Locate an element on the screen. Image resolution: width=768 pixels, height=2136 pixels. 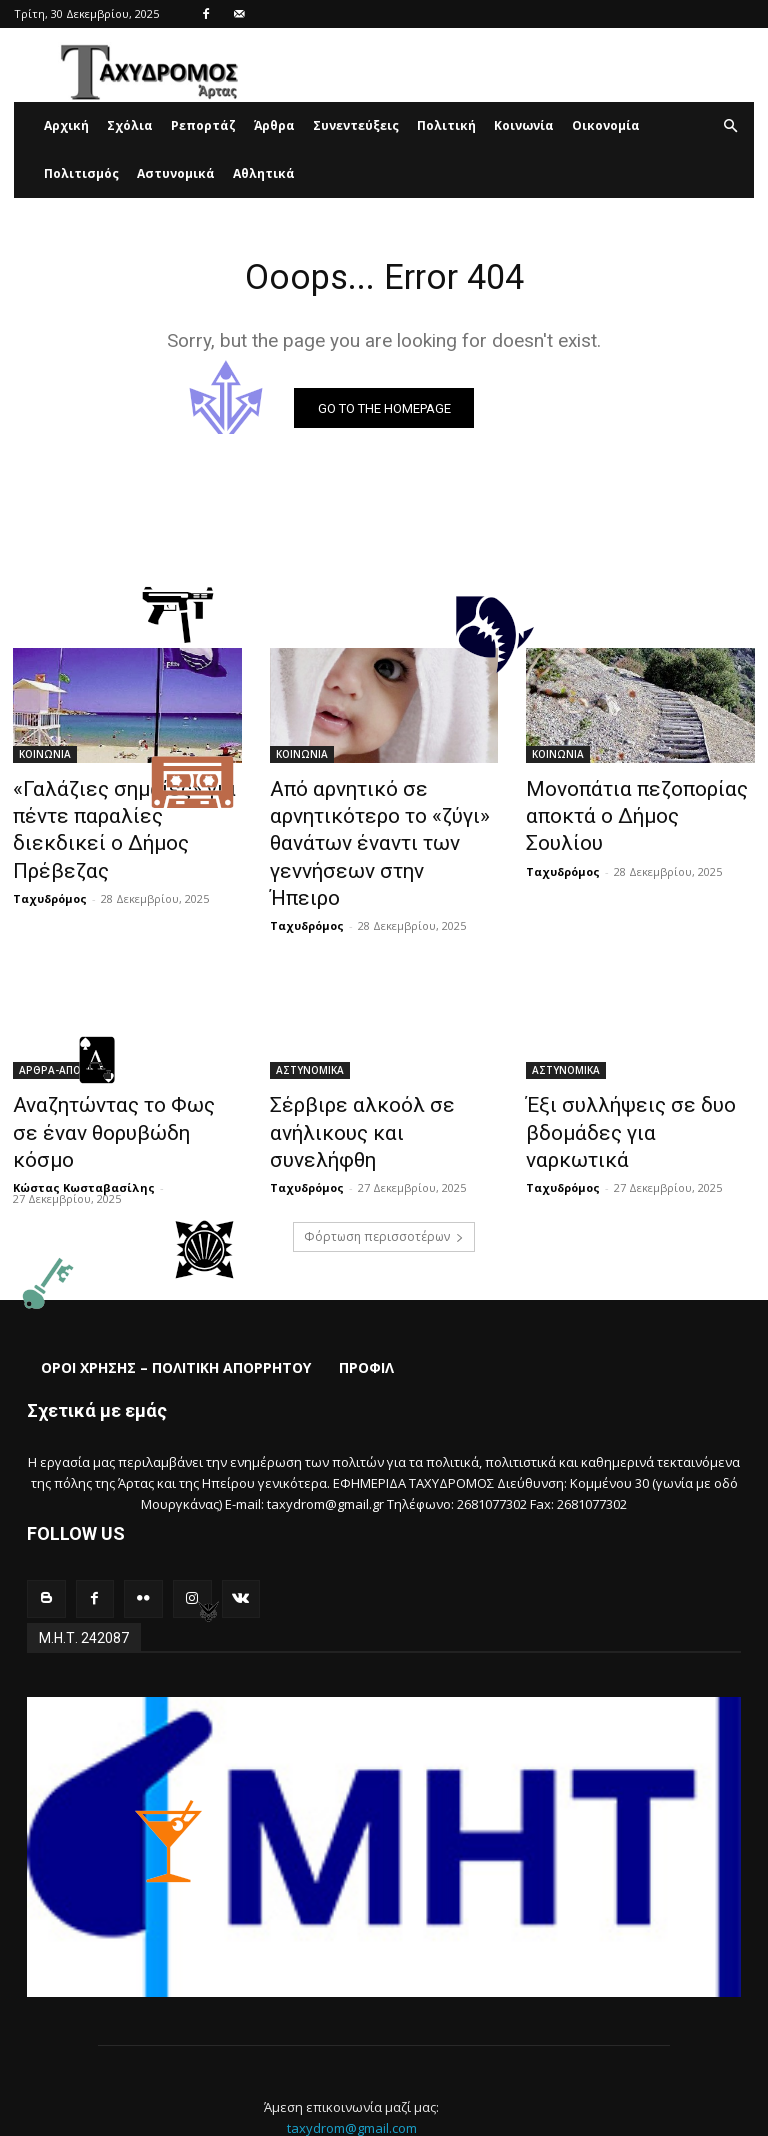
select quick or agile character class is located at coordinates (208, 1611).